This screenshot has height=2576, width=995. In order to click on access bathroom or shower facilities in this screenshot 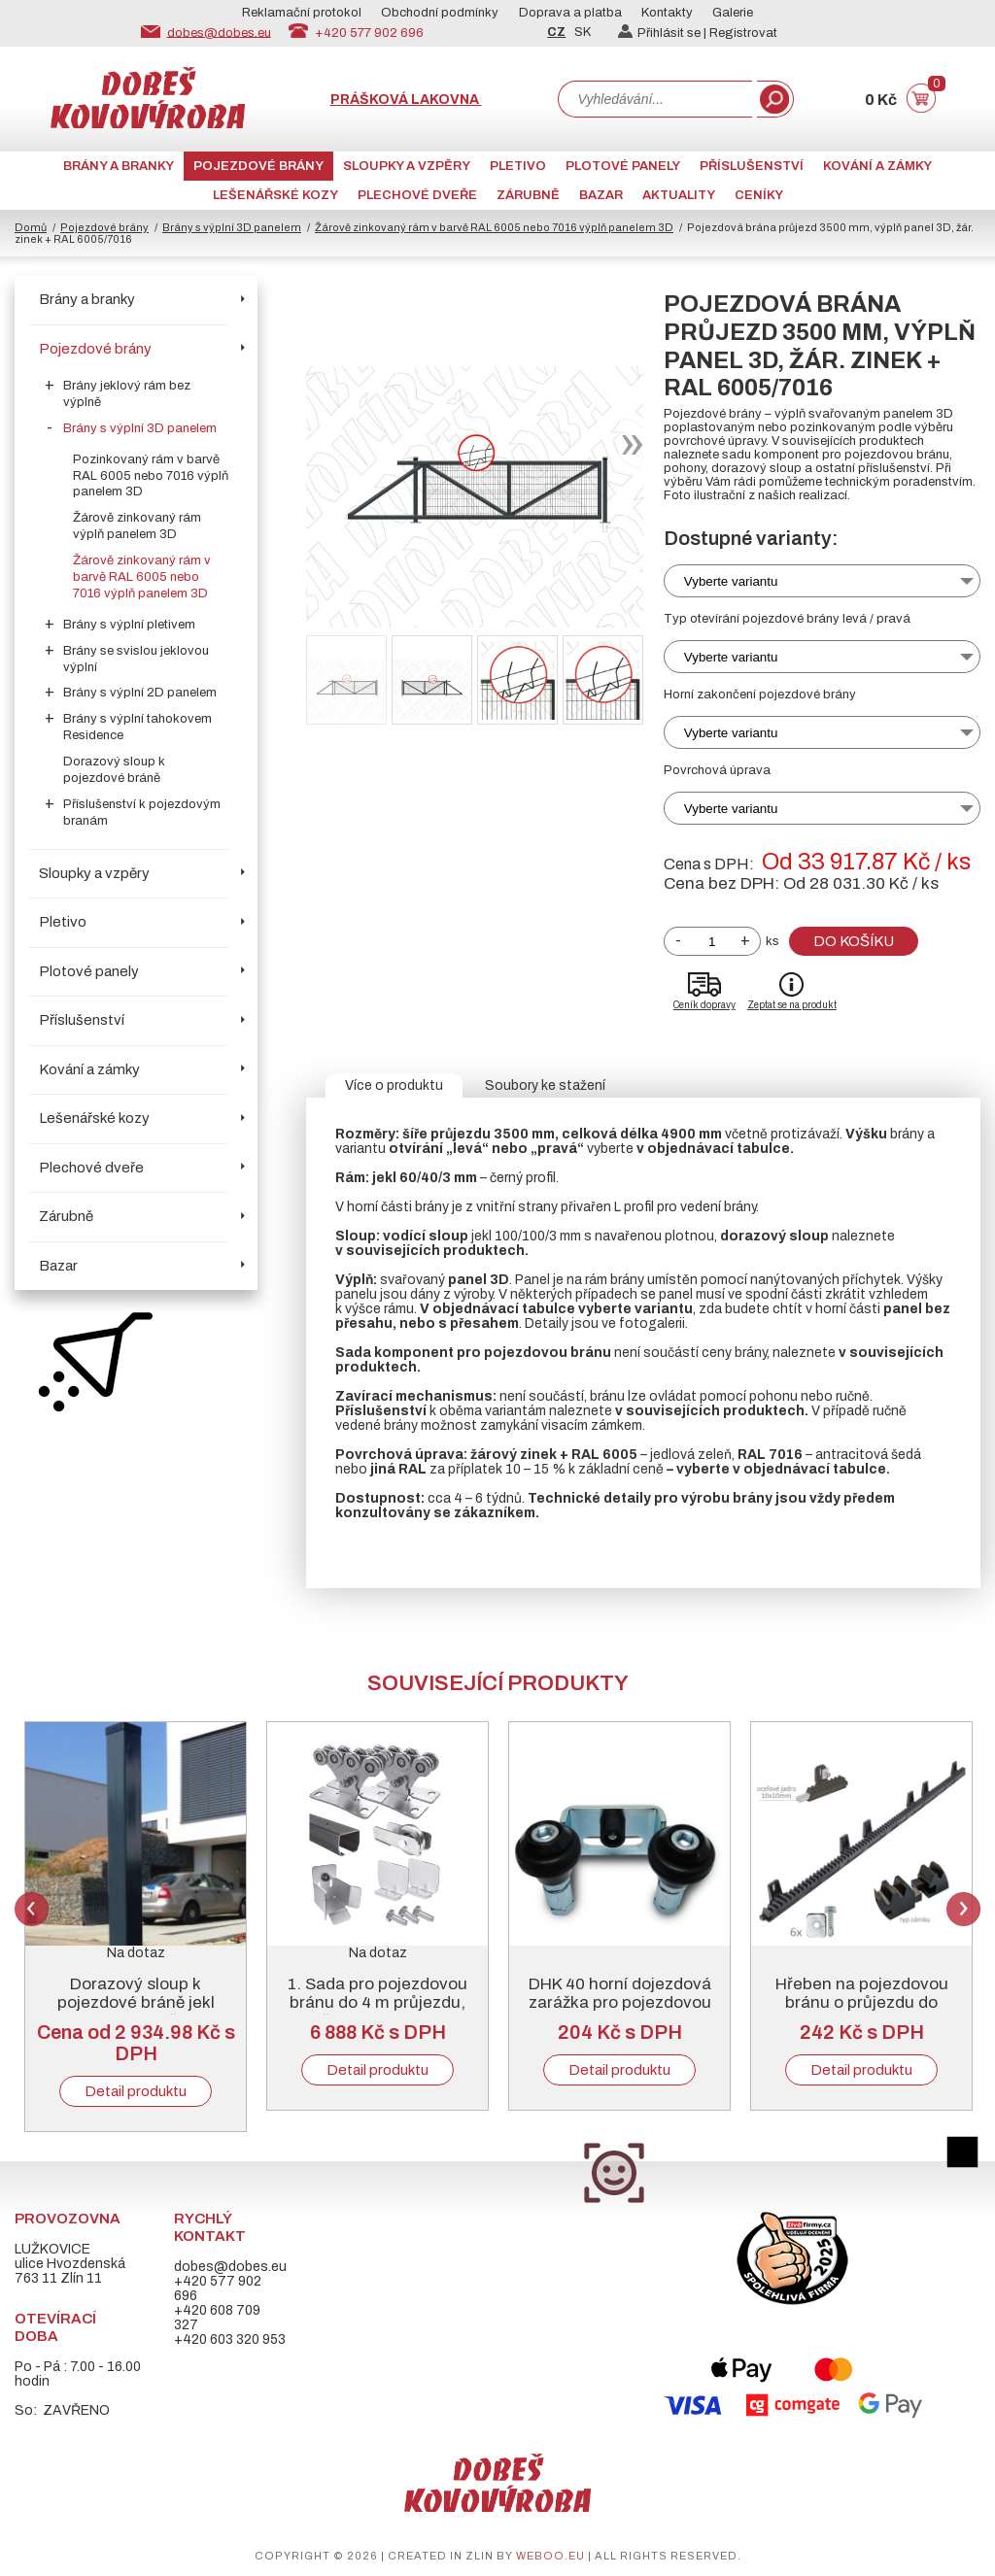, I will do `click(93, 1356)`.